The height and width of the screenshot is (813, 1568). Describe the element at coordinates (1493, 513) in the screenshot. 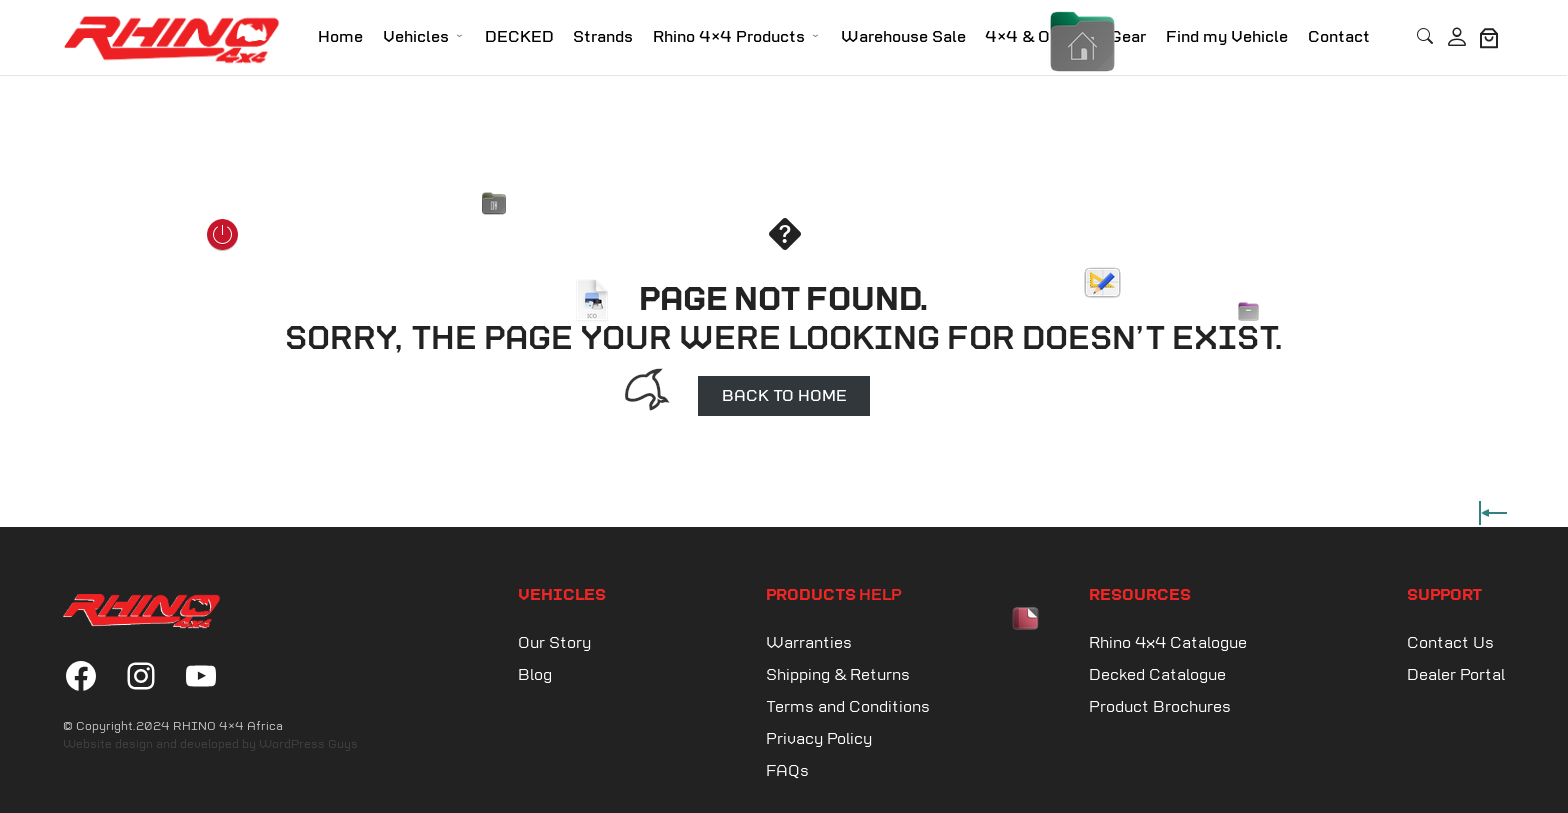

I see `go to the first item in a list or sequence` at that location.